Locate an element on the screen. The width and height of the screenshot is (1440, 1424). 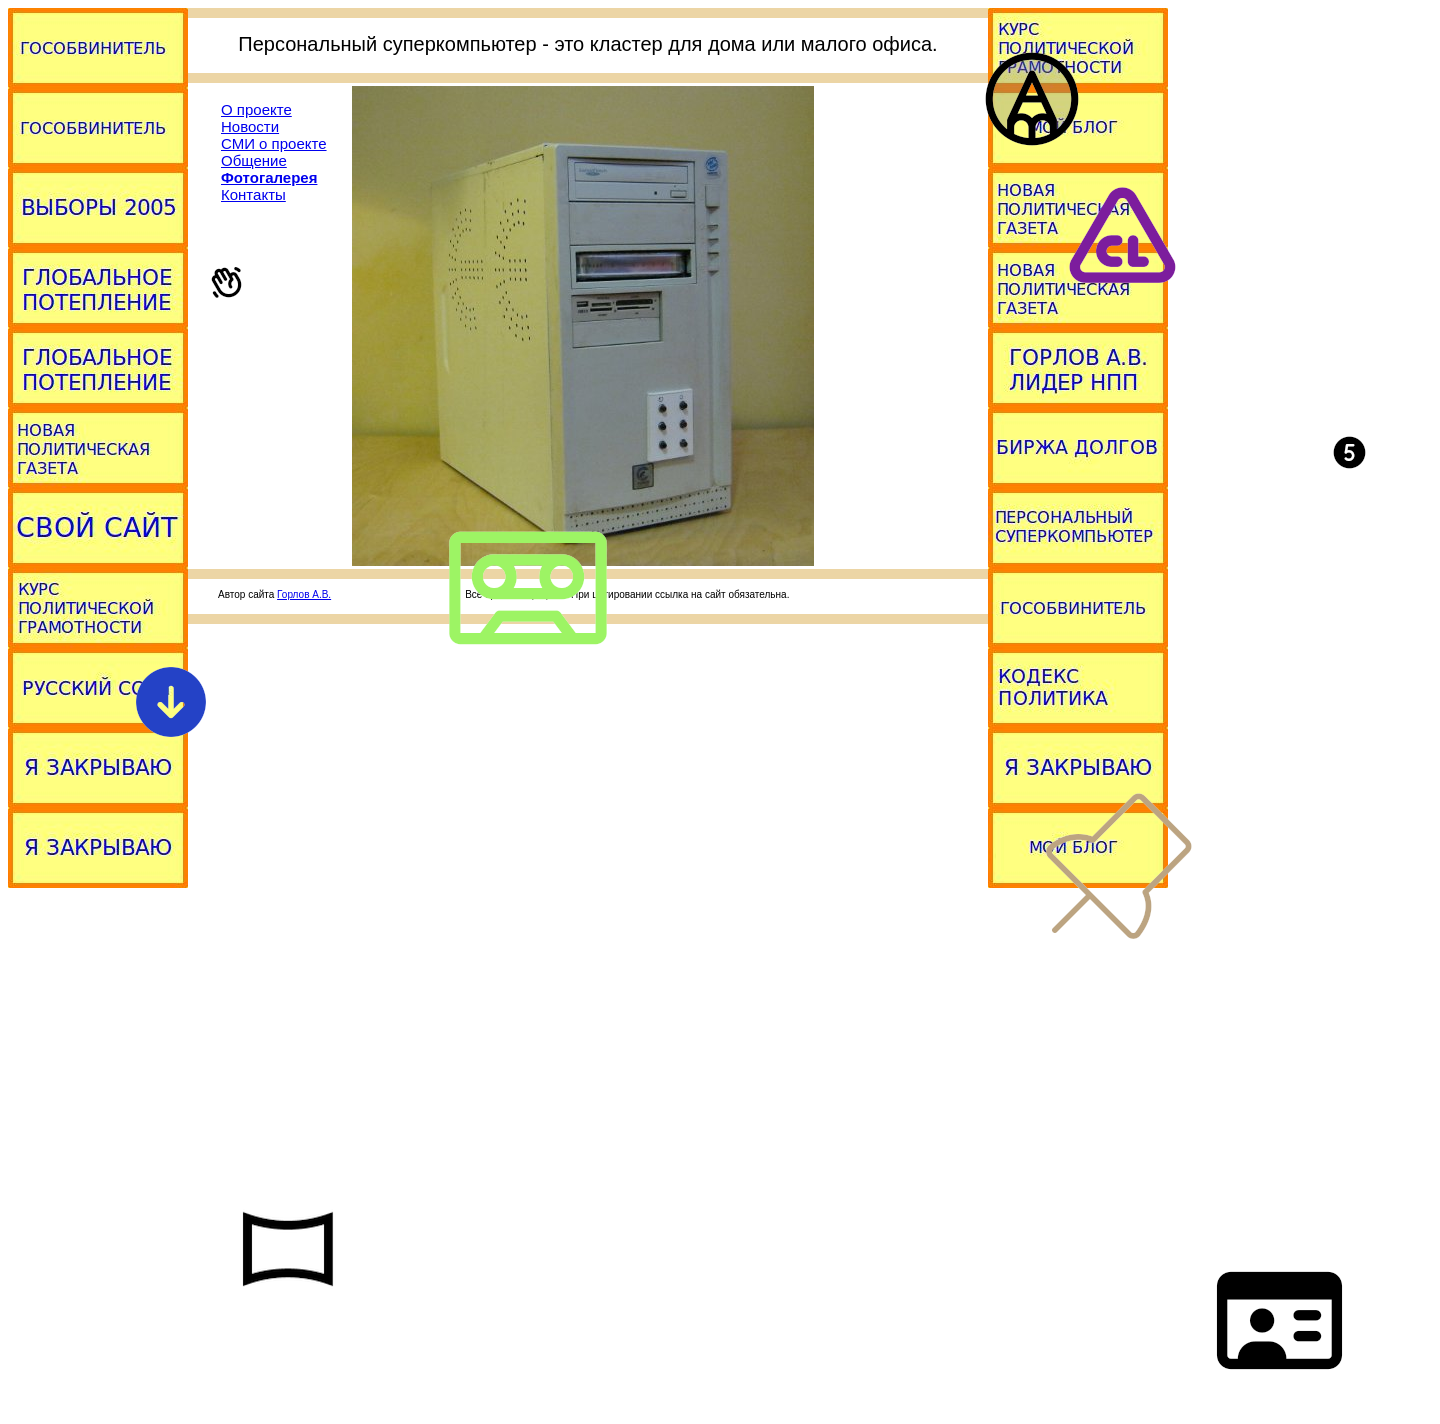
view your profile or identification details is located at coordinates (1279, 1320).